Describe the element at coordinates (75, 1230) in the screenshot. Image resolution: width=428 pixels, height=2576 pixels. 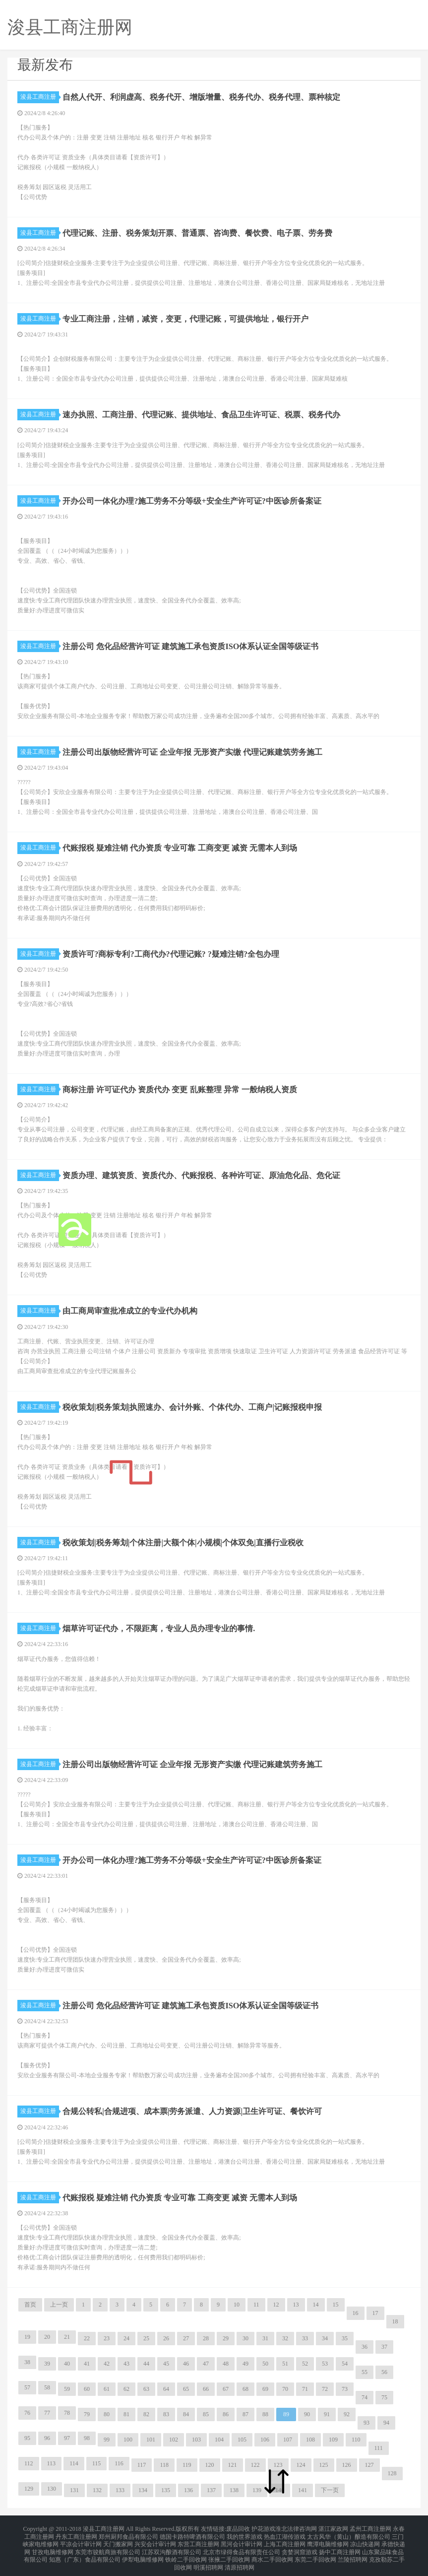
I see `freehand drawing or sketch tool` at that location.